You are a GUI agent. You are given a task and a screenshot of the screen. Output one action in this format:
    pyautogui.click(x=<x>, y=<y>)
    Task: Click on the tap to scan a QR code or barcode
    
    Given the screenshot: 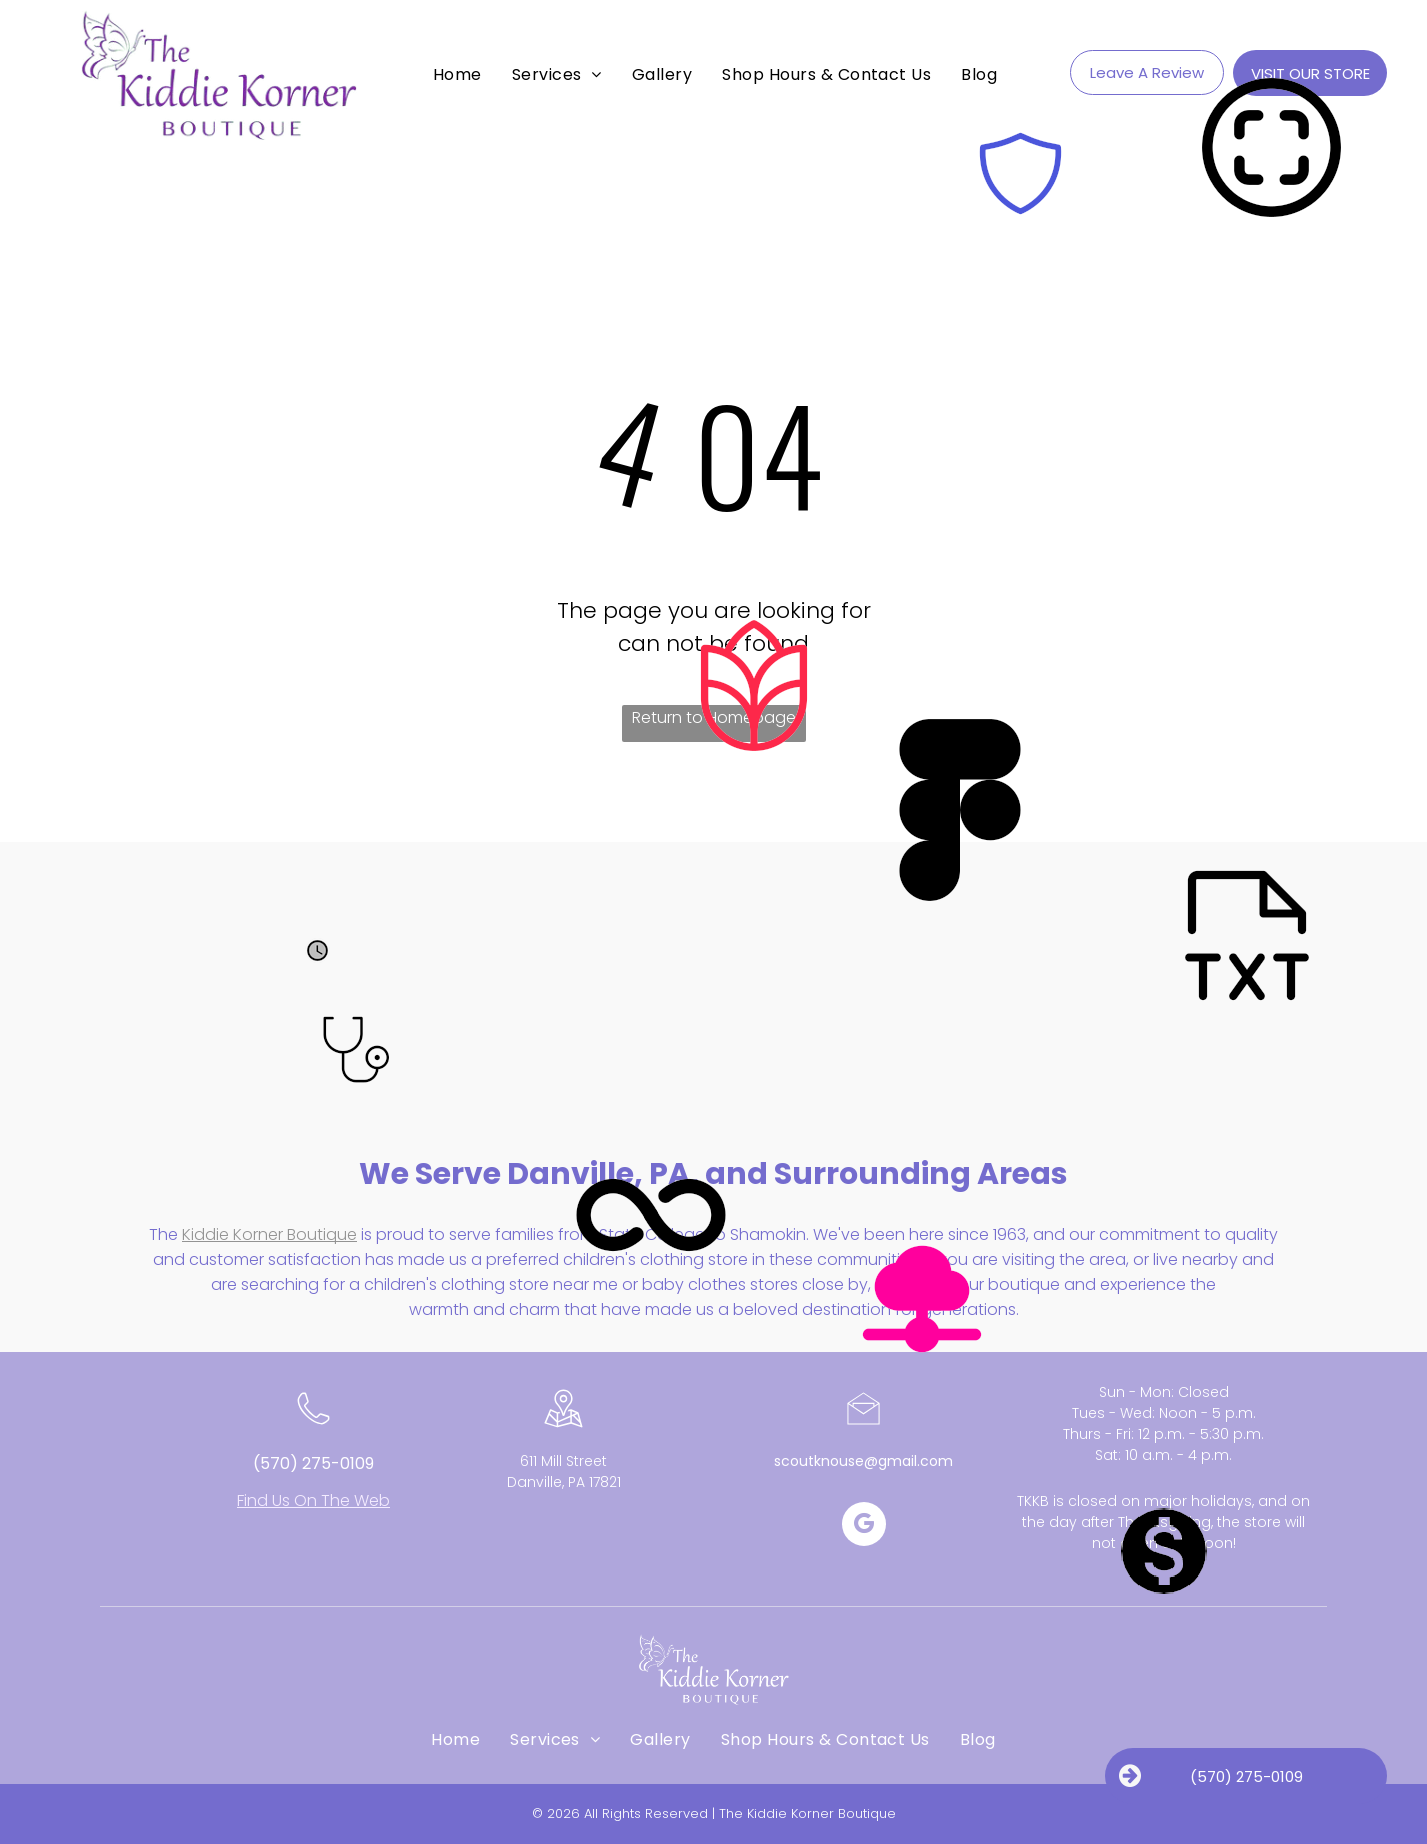 What is the action you would take?
    pyautogui.click(x=1271, y=147)
    